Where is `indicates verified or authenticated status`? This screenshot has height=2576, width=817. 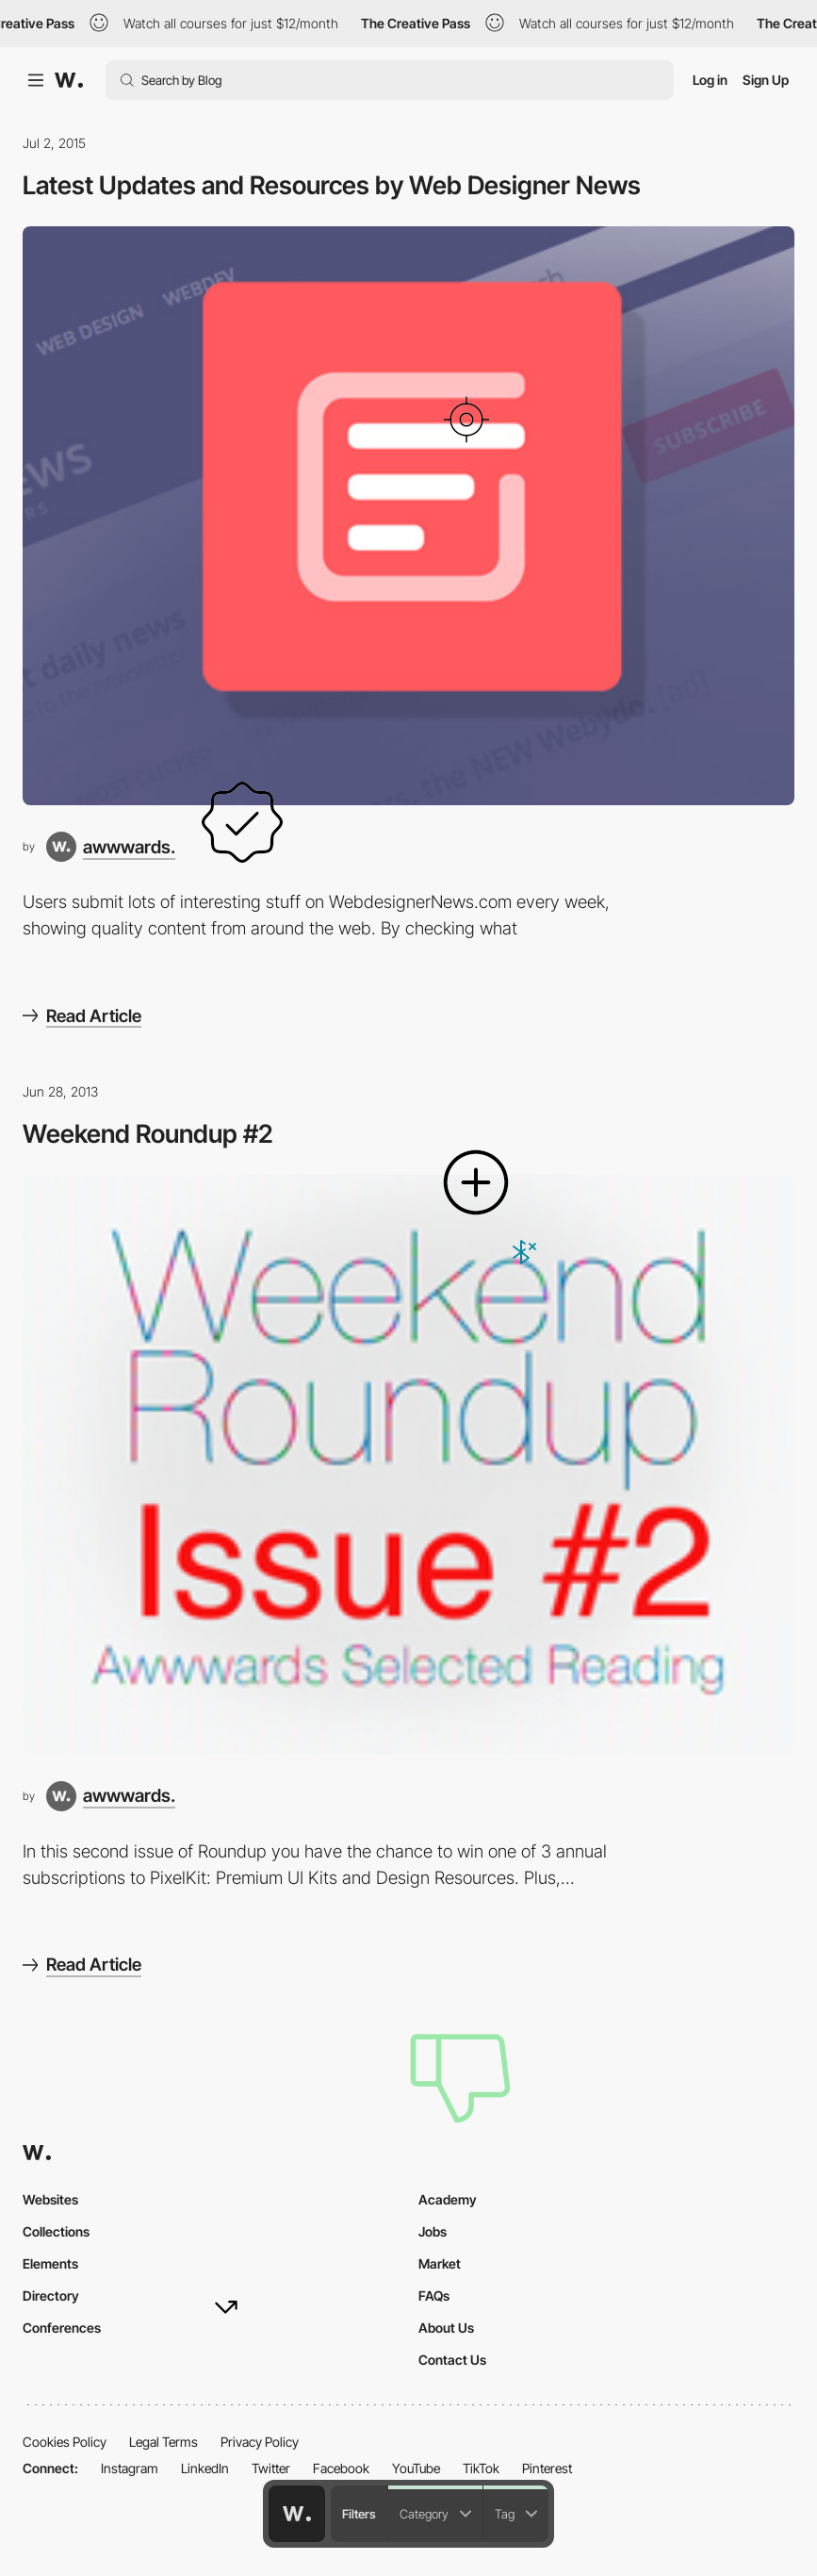
indicates verified or authenticated status is located at coordinates (242, 822).